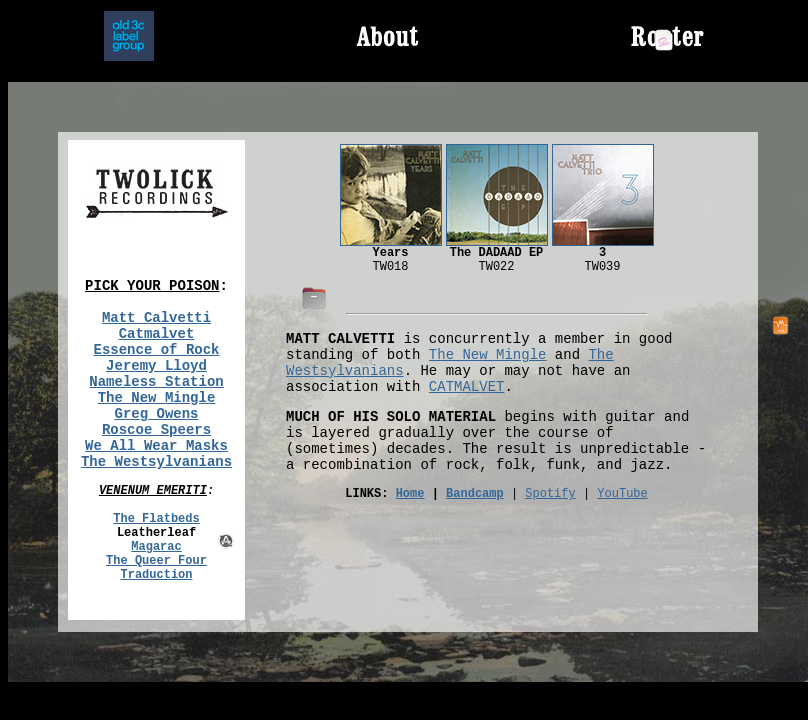 The image size is (808, 720). What do you see at coordinates (780, 325) in the screenshot?
I see `open a VirtualBox appliance file (.ova)` at bounding box center [780, 325].